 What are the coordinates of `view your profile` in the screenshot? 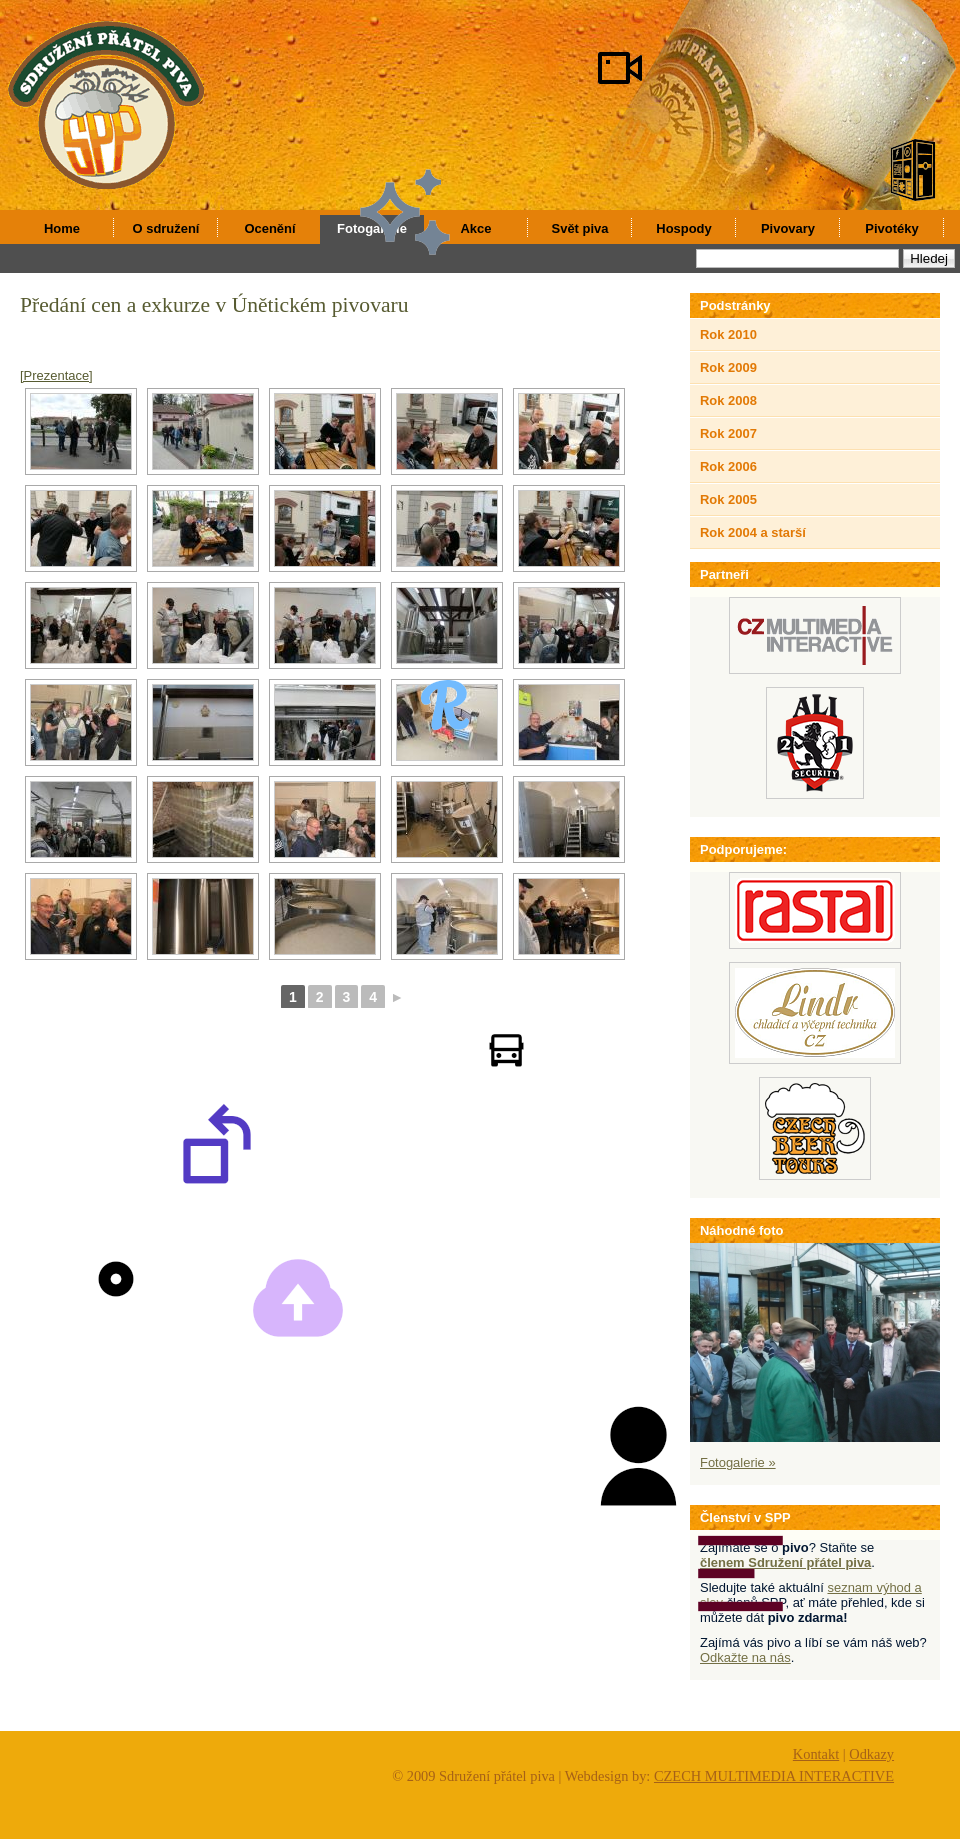 It's located at (638, 1458).